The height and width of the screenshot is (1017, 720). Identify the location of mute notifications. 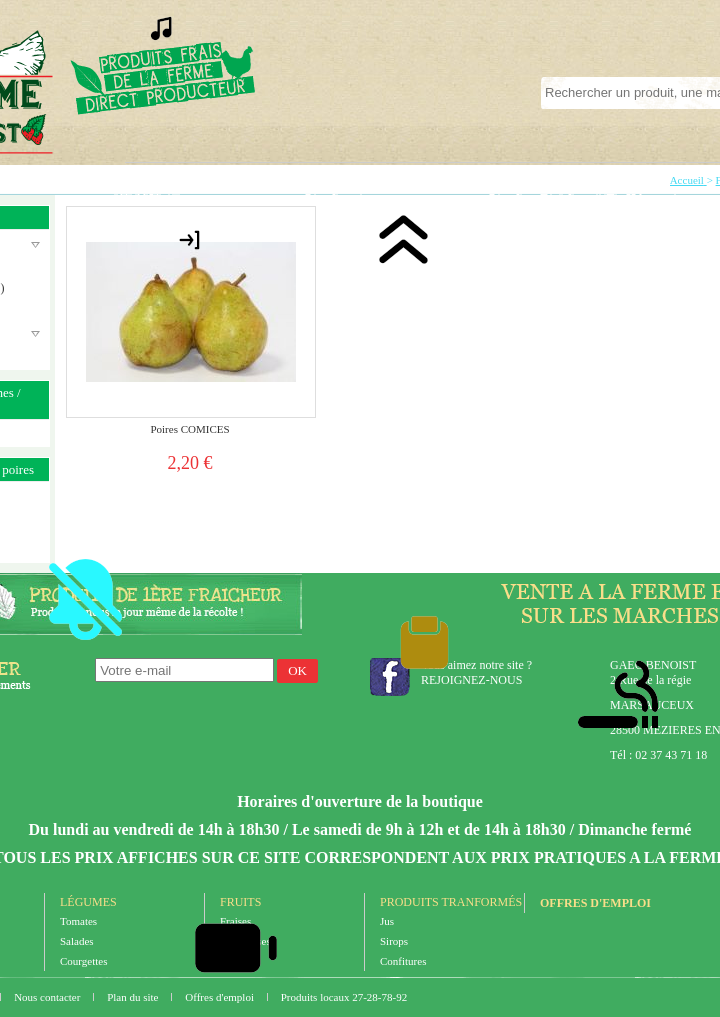
(85, 599).